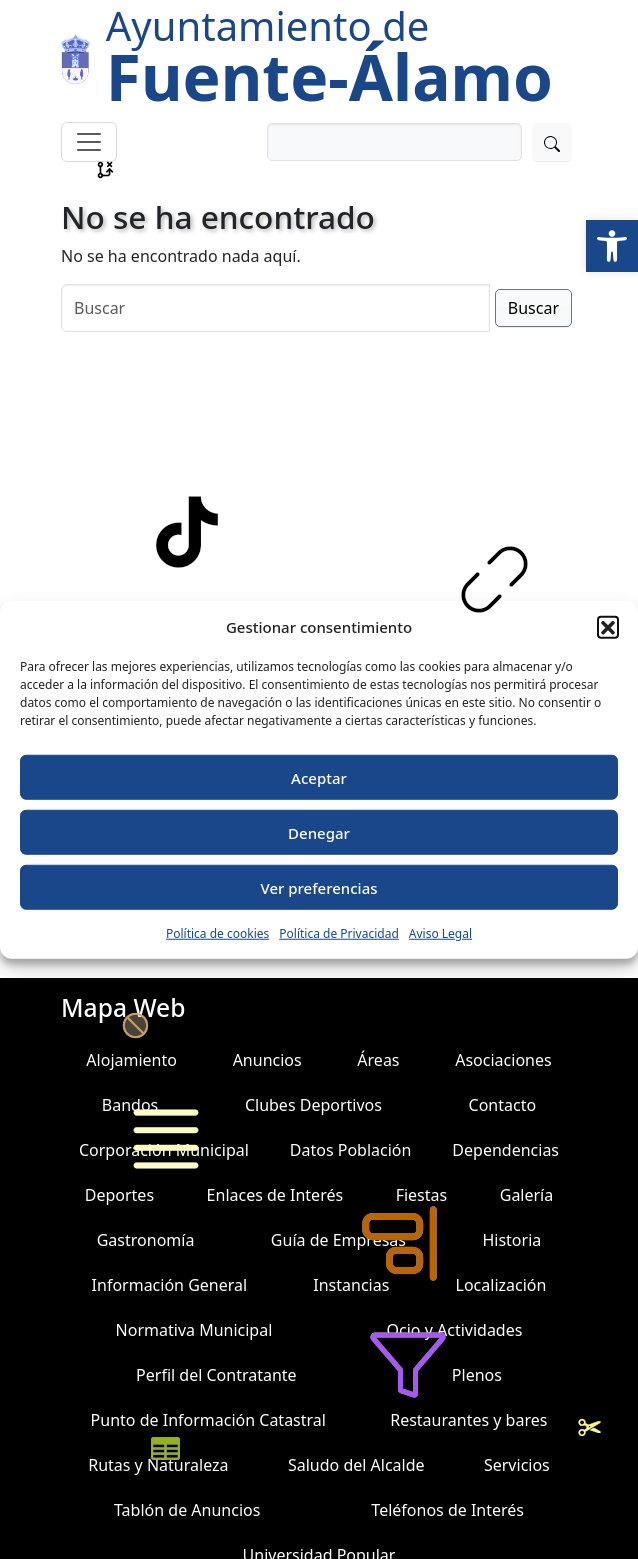 Image resolution: width=638 pixels, height=1559 pixels. Describe the element at coordinates (589, 1427) in the screenshot. I see `cut selected text or content` at that location.